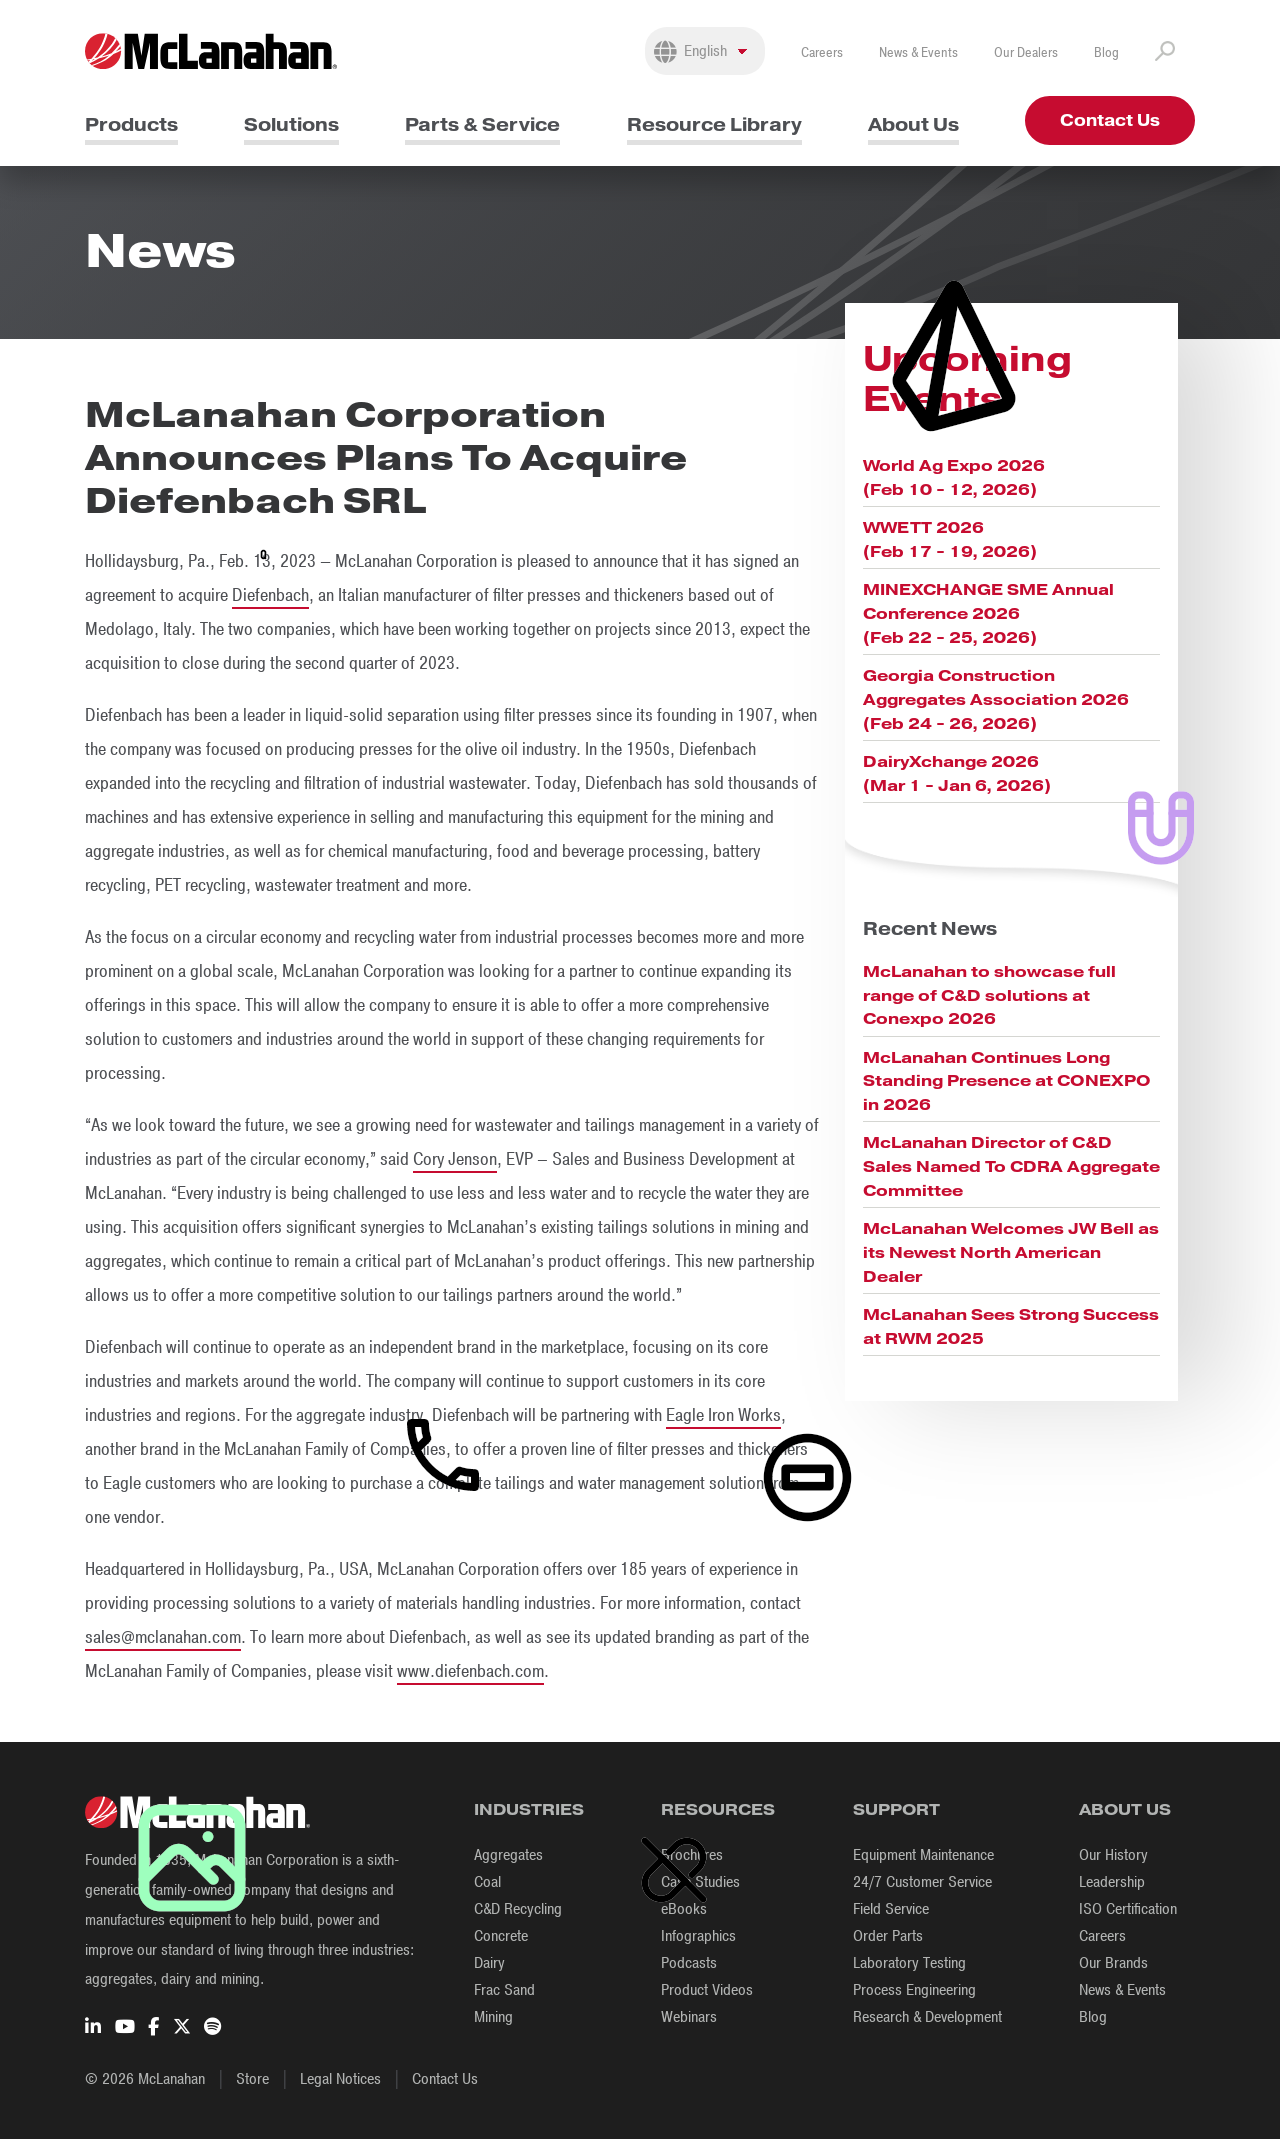  What do you see at coordinates (263, 554) in the screenshot?
I see `indicates a label or category starting with "q"` at bounding box center [263, 554].